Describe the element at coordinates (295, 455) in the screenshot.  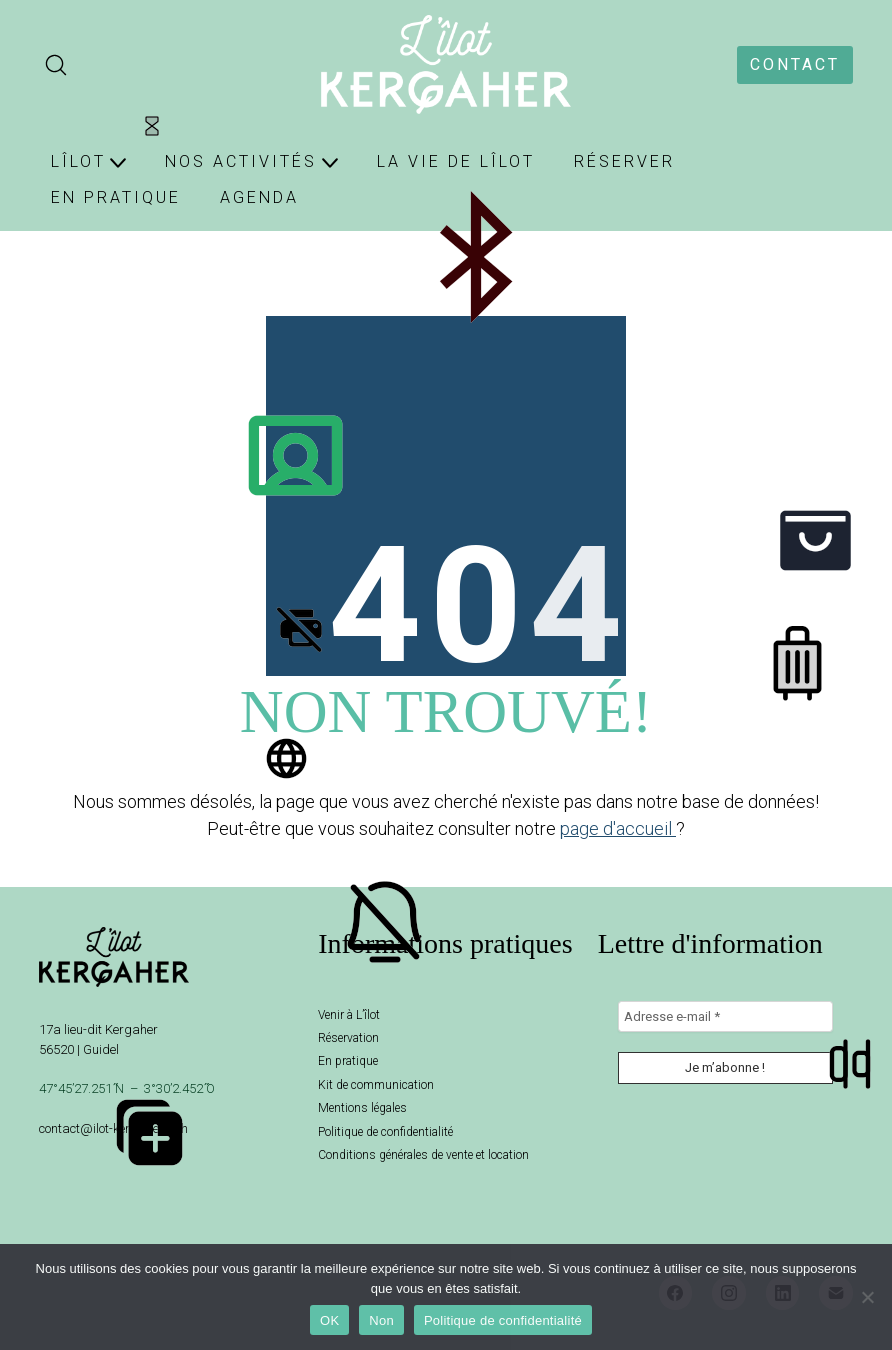
I see `view user profile` at that location.